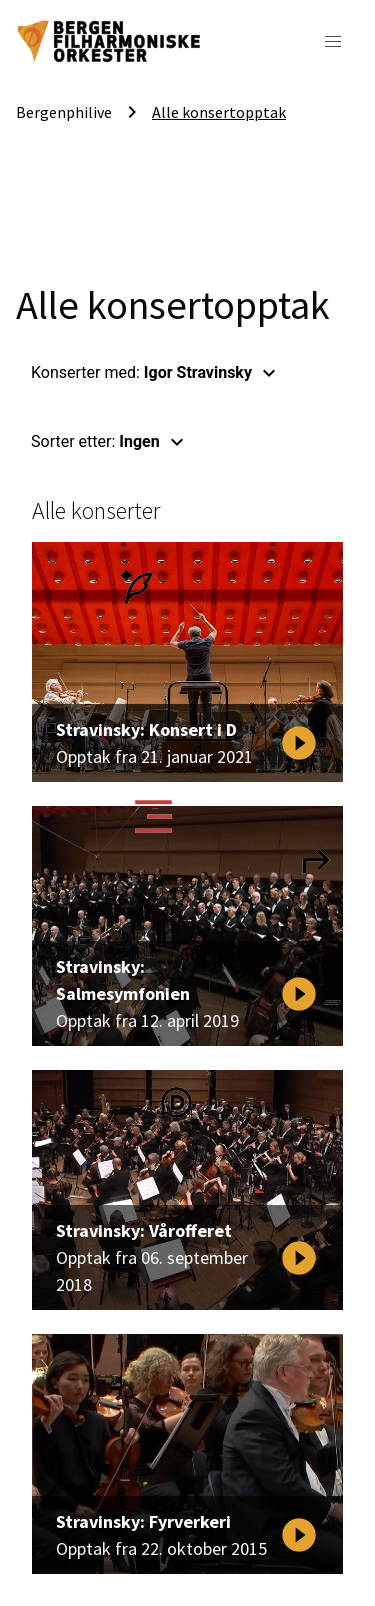  I want to click on roll the dice or randomize, so click(51, 728).